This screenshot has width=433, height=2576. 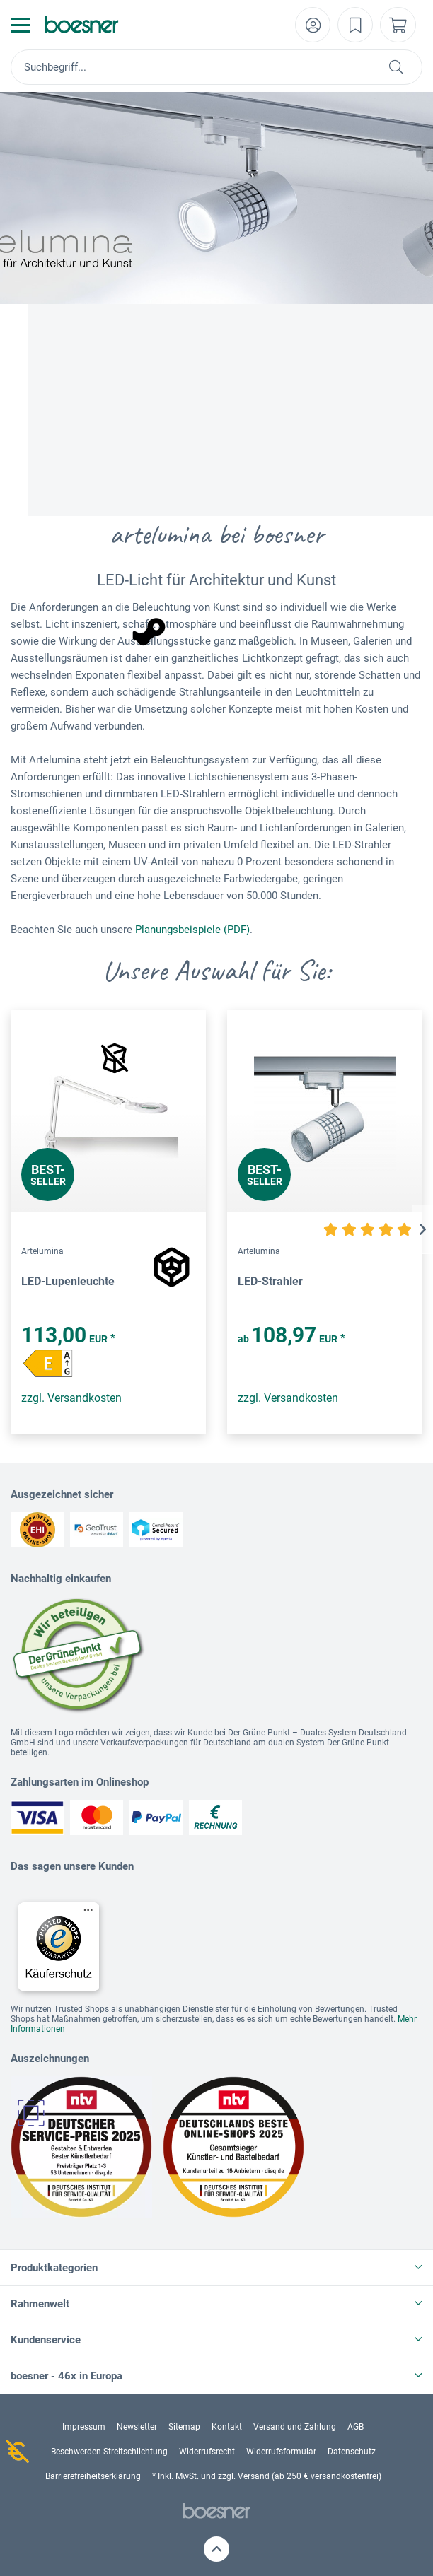 I want to click on select all items, so click(x=31, y=2113).